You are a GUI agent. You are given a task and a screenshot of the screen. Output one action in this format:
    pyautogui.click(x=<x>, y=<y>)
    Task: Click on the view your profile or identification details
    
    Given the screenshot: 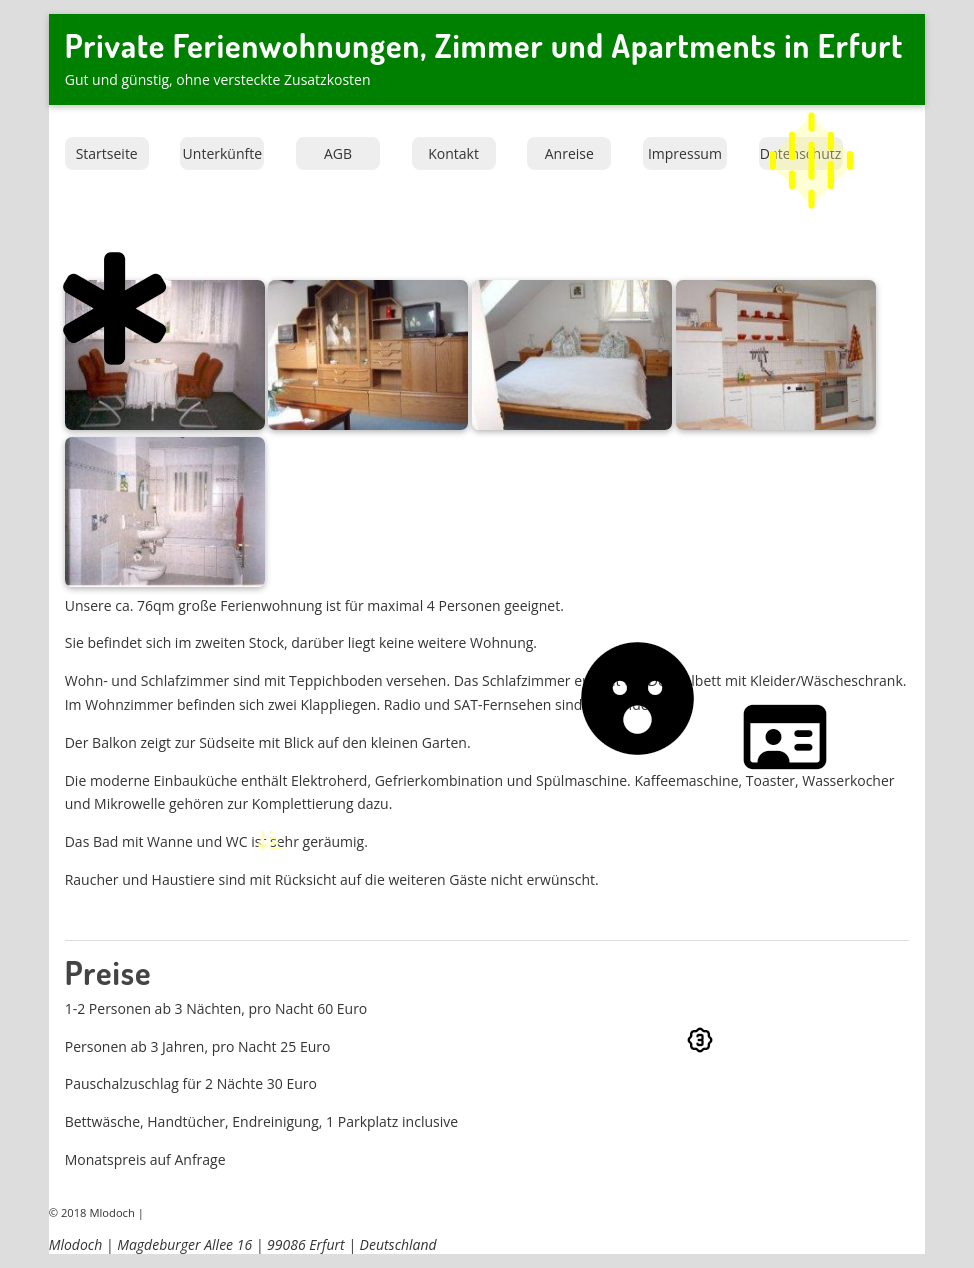 What is the action you would take?
    pyautogui.click(x=785, y=737)
    